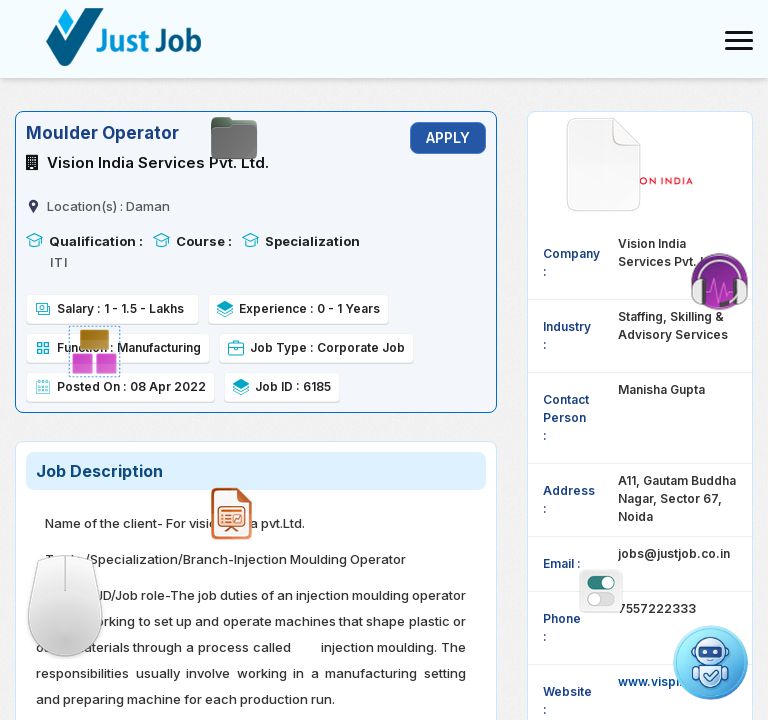  What do you see at coordinates (601, 591) in the screenshot?
I see `open system settings or preferences` at bounding box center [601, 591].